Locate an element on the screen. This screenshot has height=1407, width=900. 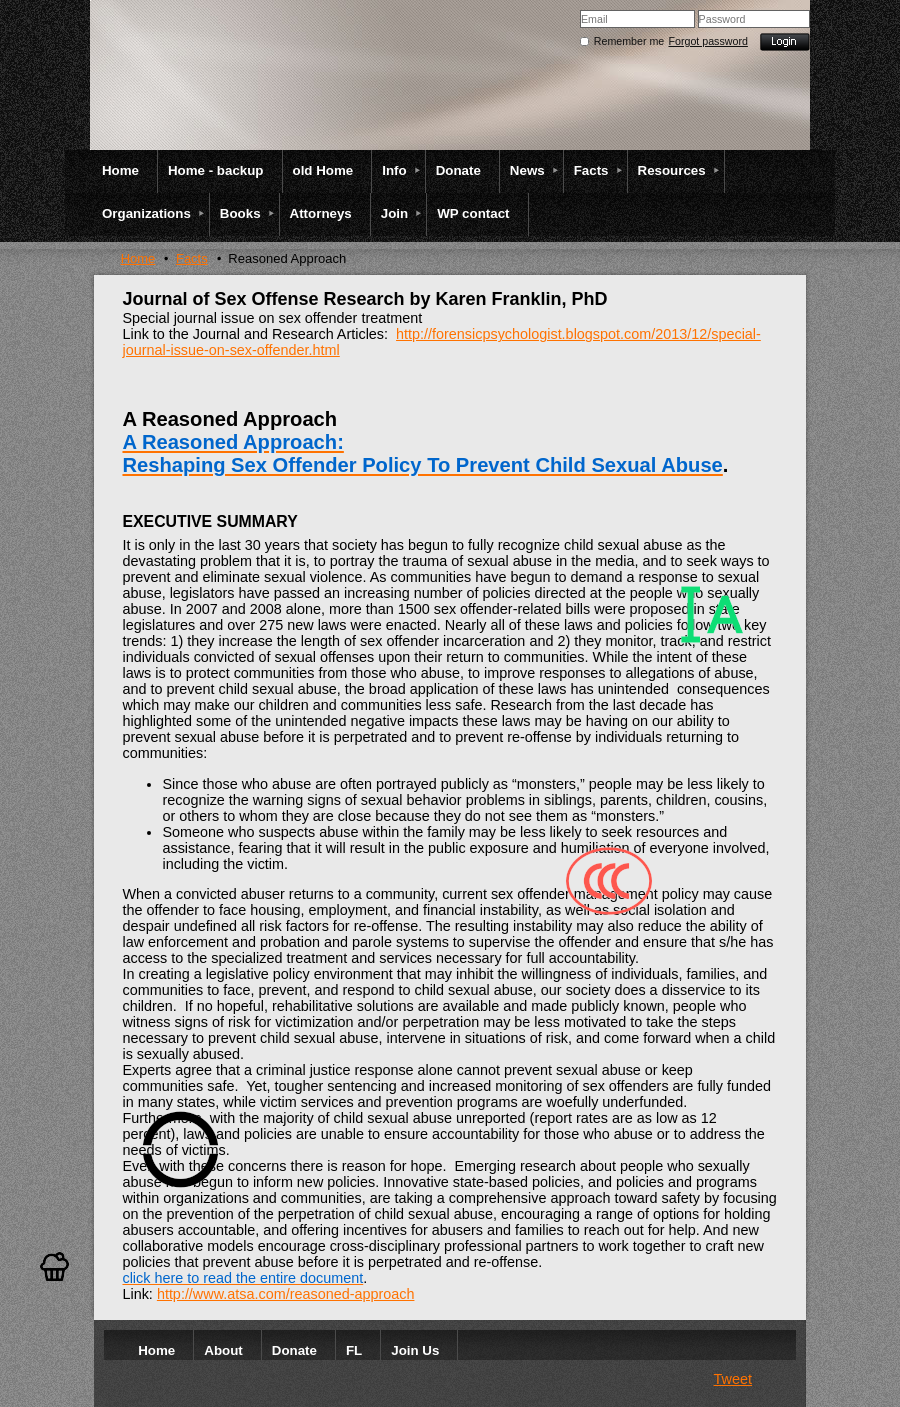
view bakery or dessert options is located at coordinates (54, 1266).